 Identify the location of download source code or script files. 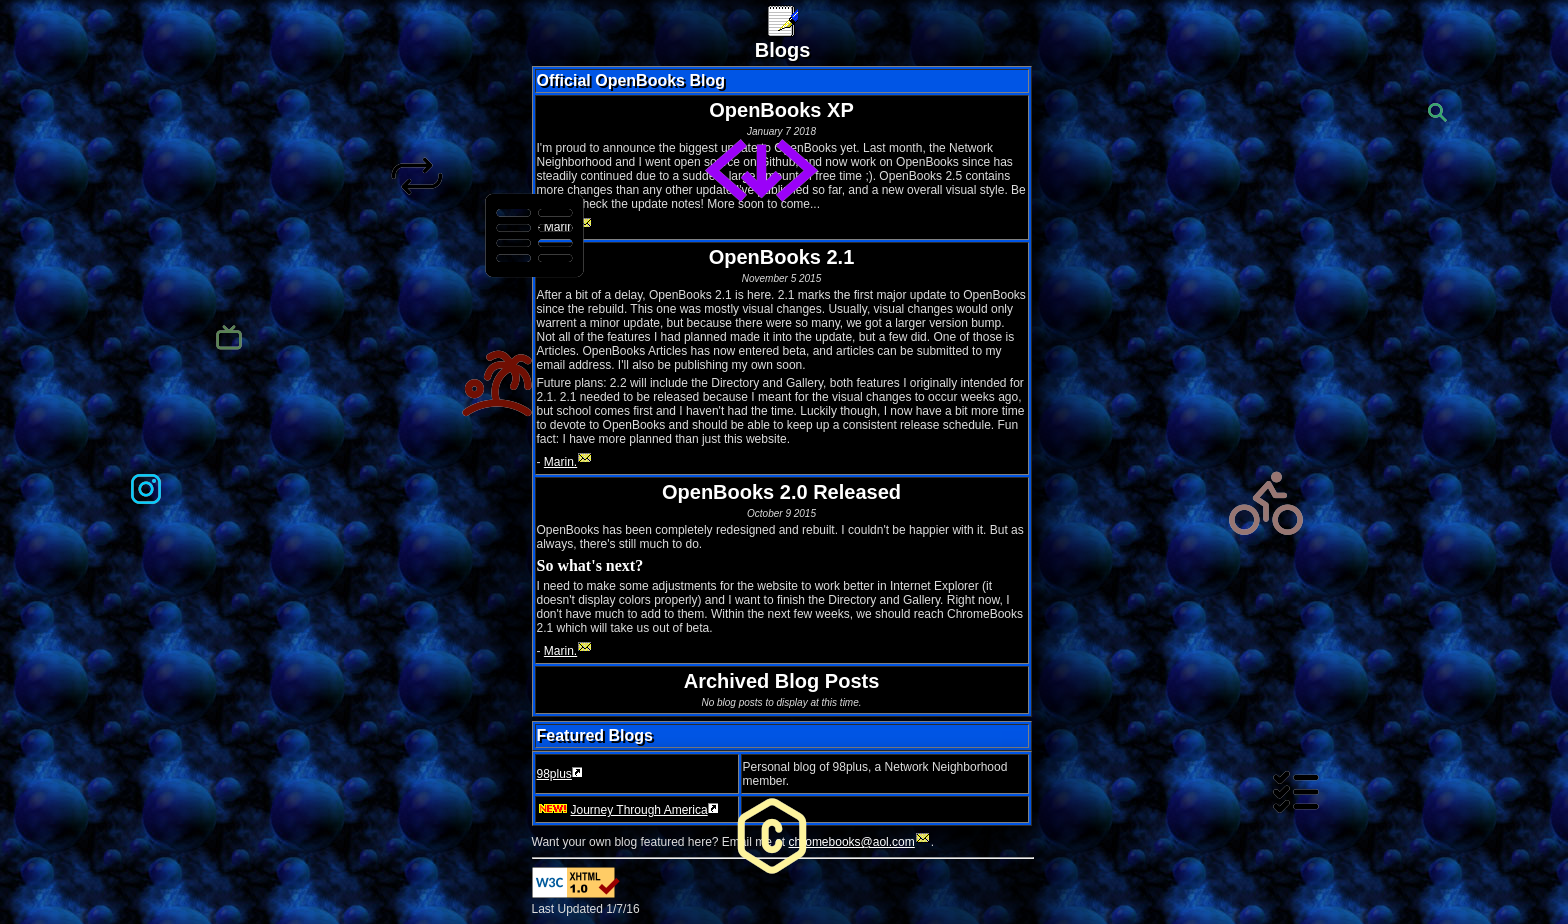
(761, 170).